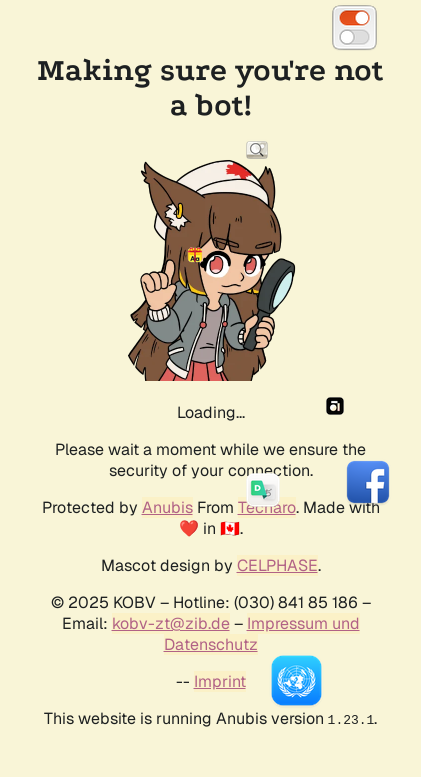  I want to click on open unity tweak tool settings, so click(354, 27).